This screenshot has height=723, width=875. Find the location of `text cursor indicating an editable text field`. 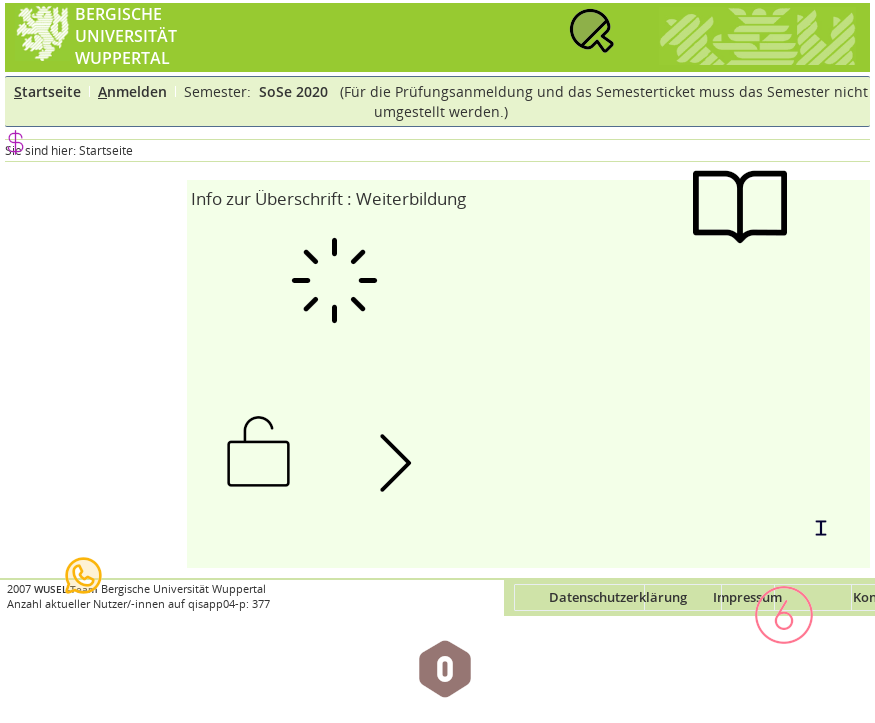

text cursor indicating an editable text field is located at coordinates (821, 528).